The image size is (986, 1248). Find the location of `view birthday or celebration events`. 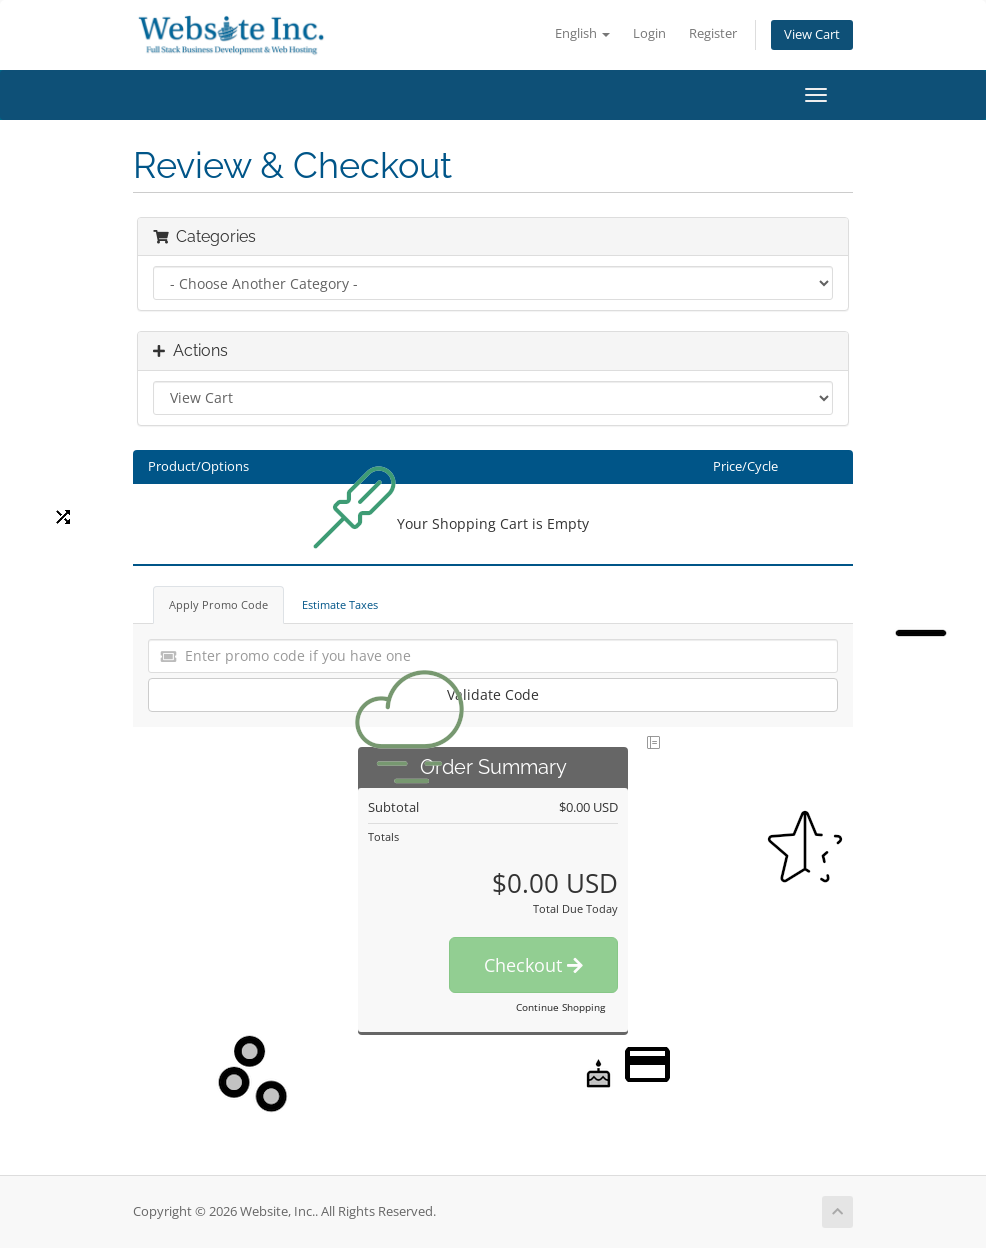

view birthday or celebration events is located at coordinates (598, 1074).